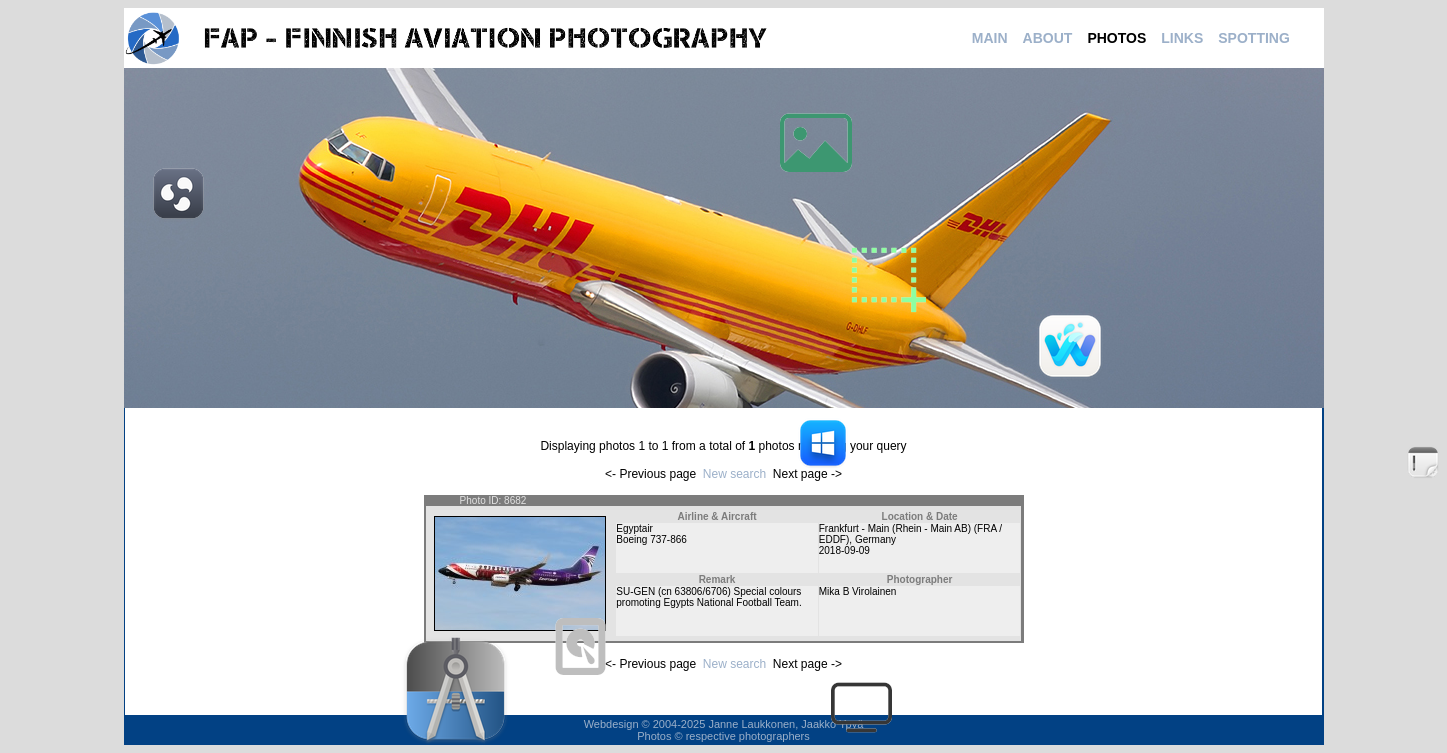  What do you see at coordinates (1070, 346) in the screenshot?
I see `open waterfox browser` at bounding box center [1070, 346].